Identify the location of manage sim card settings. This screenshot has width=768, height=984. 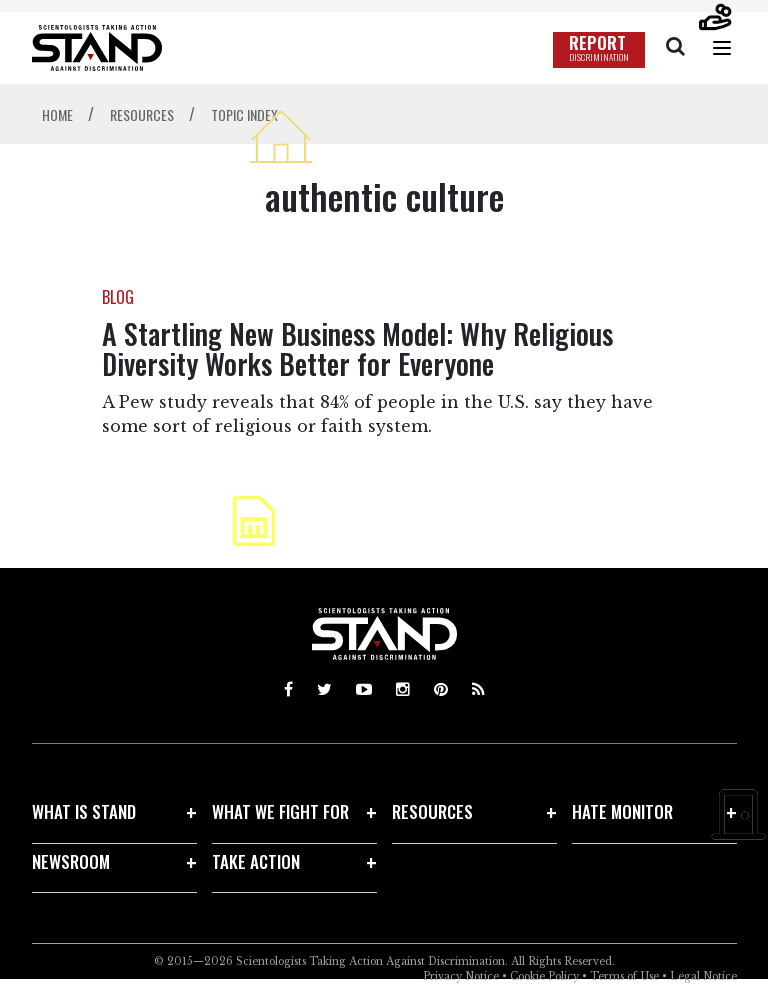
(254, 521).